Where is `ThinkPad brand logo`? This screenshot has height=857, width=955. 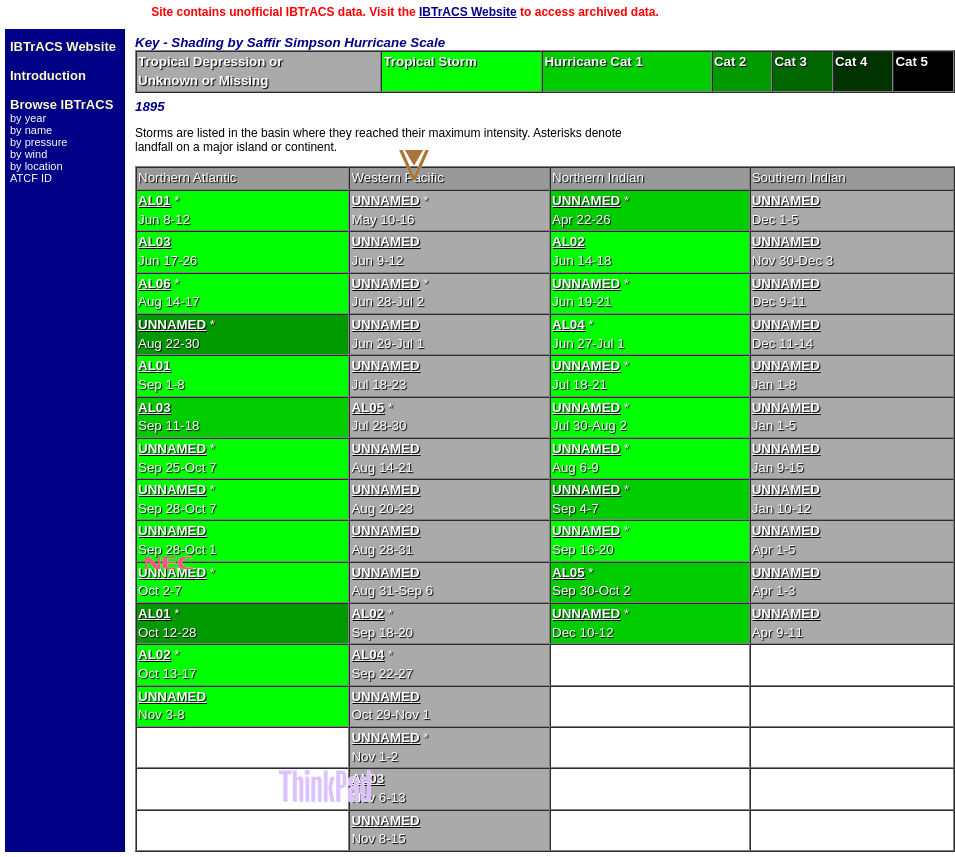
ThinkPad brand logo is located at coordinates (325, 786).